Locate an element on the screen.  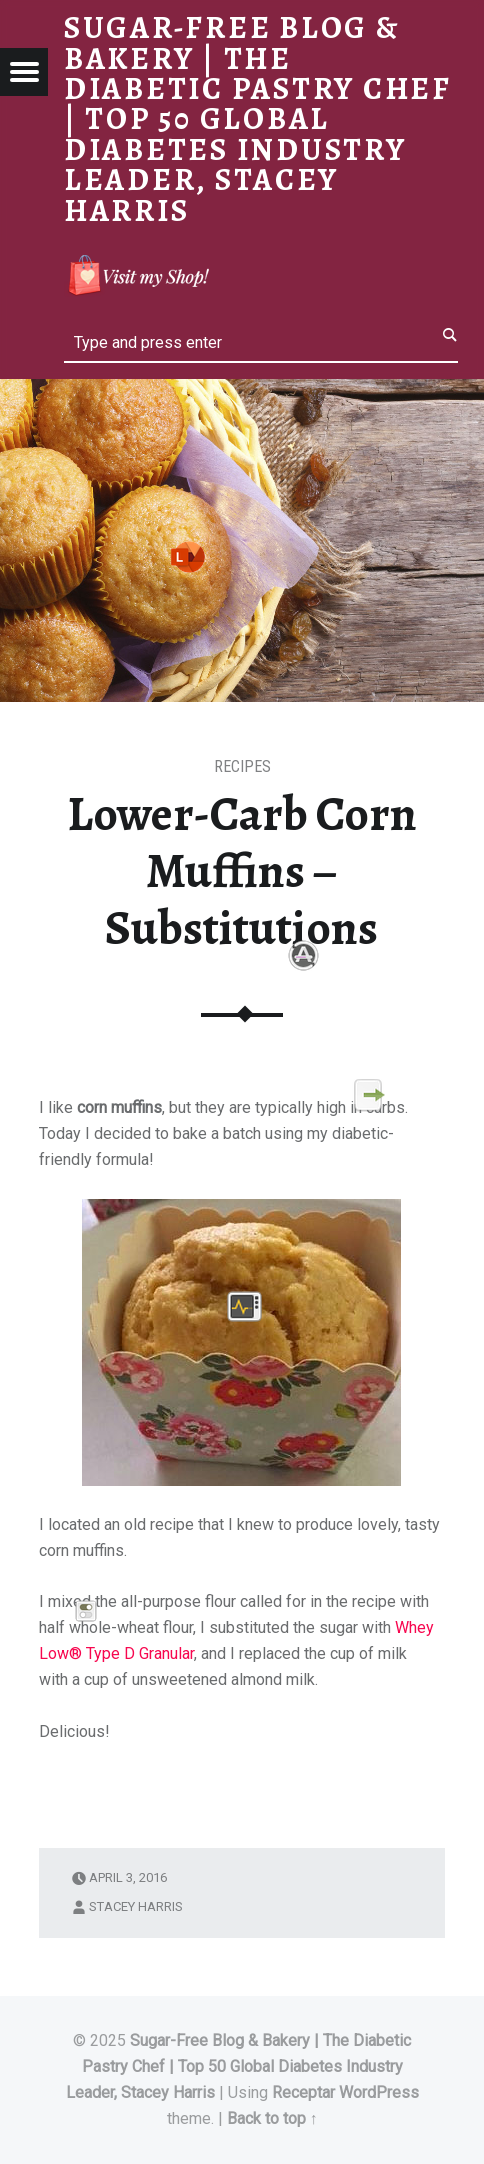
open microsoft lens app is located at coordinates (188, 557).